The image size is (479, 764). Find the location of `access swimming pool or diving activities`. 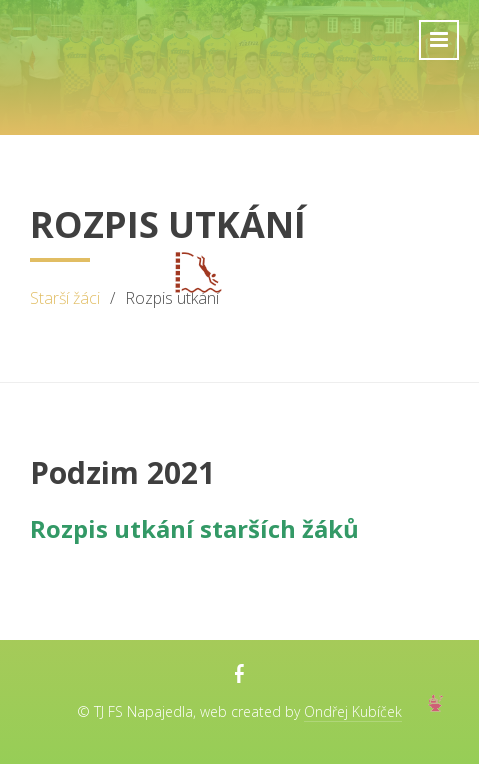

access swimming pool or diving activities is located at coordinates (198, 270).